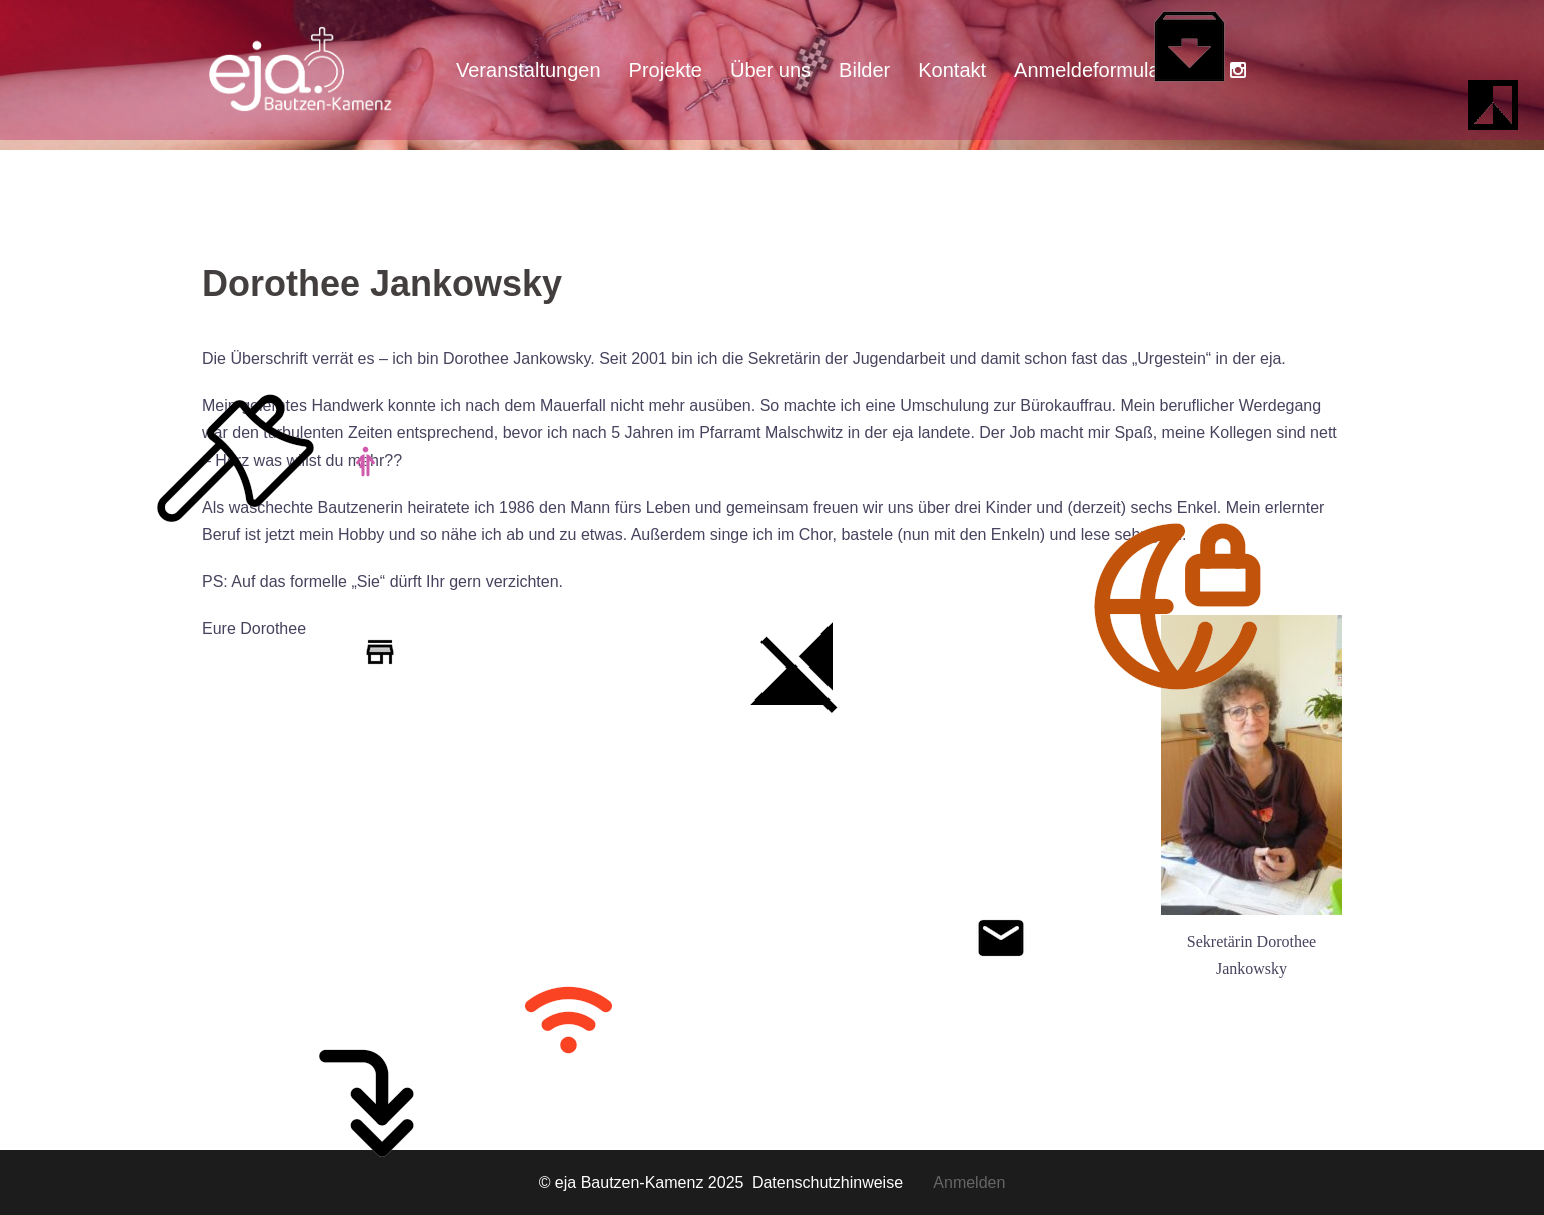  I want to click on indicates a gender-neutral or all-gender restroom, so click(365, 461).